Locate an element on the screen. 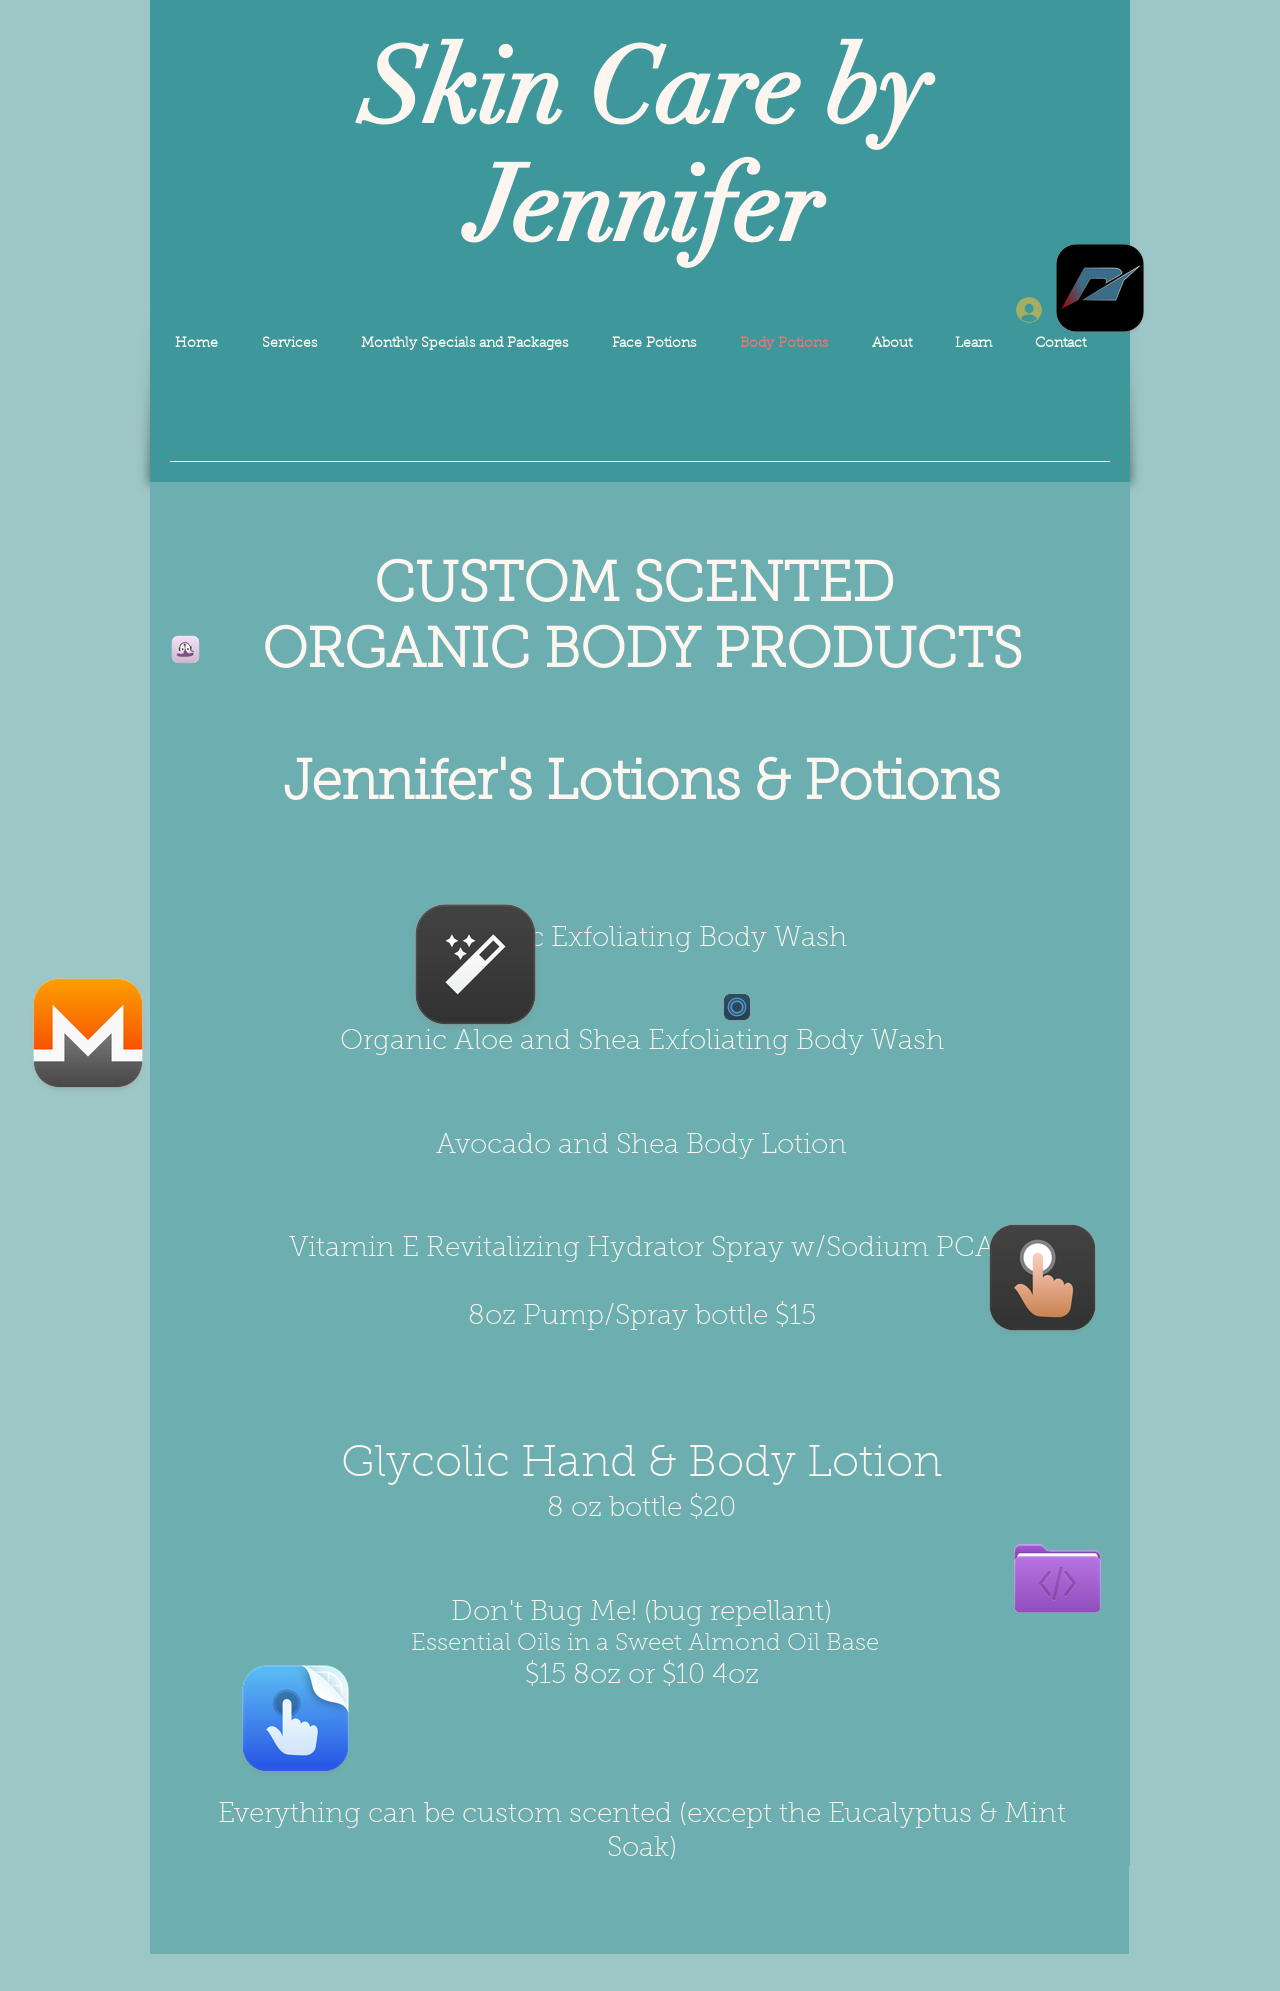  access visual effects and animation settings is located at coordinates (475, 966).